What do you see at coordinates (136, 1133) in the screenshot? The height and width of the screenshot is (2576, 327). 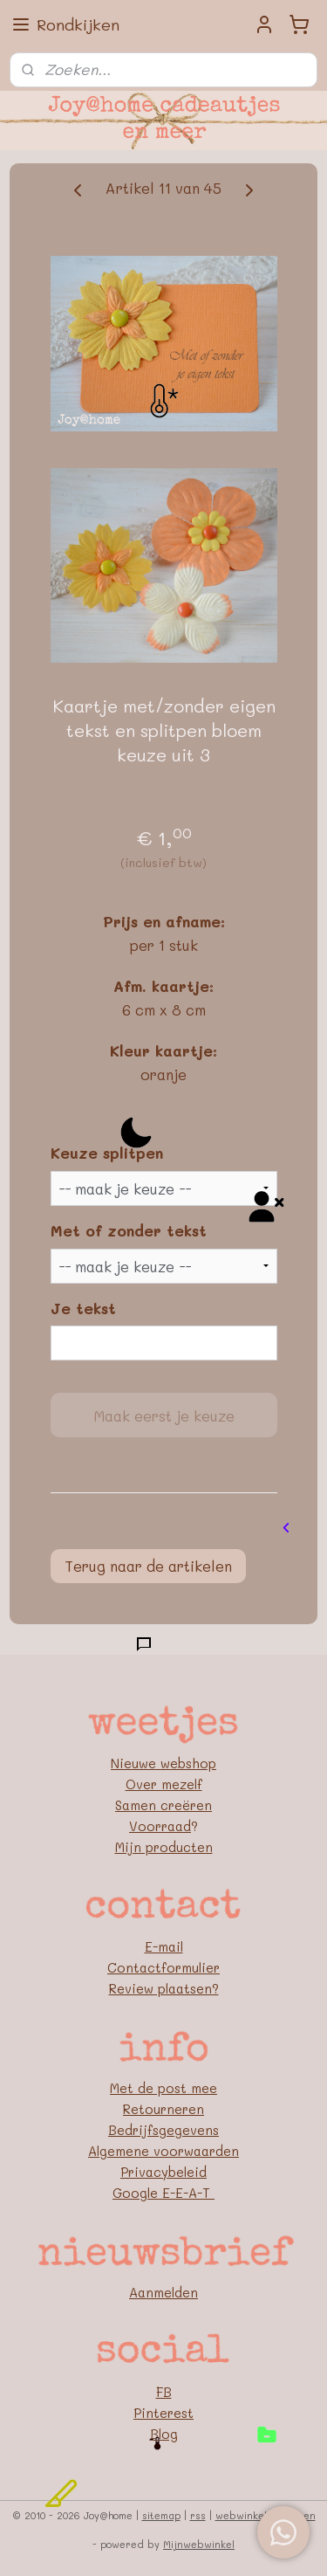 I see `switch to dark mode` at bounding box center [136, 1133].